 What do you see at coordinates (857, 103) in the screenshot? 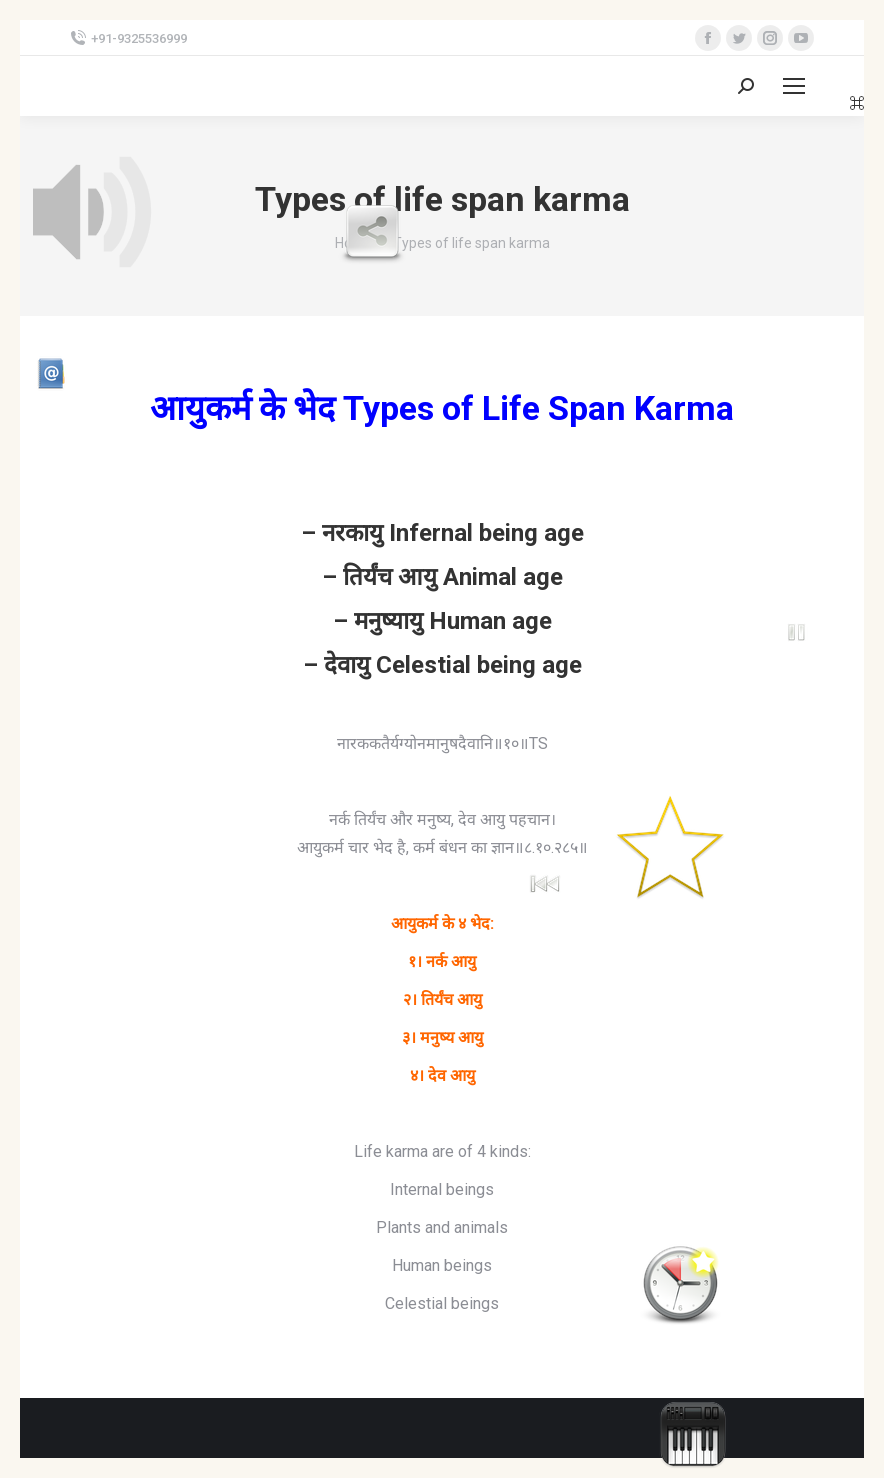
I see `command key symbol on mac keyboards` at bounding box center [857, 103].